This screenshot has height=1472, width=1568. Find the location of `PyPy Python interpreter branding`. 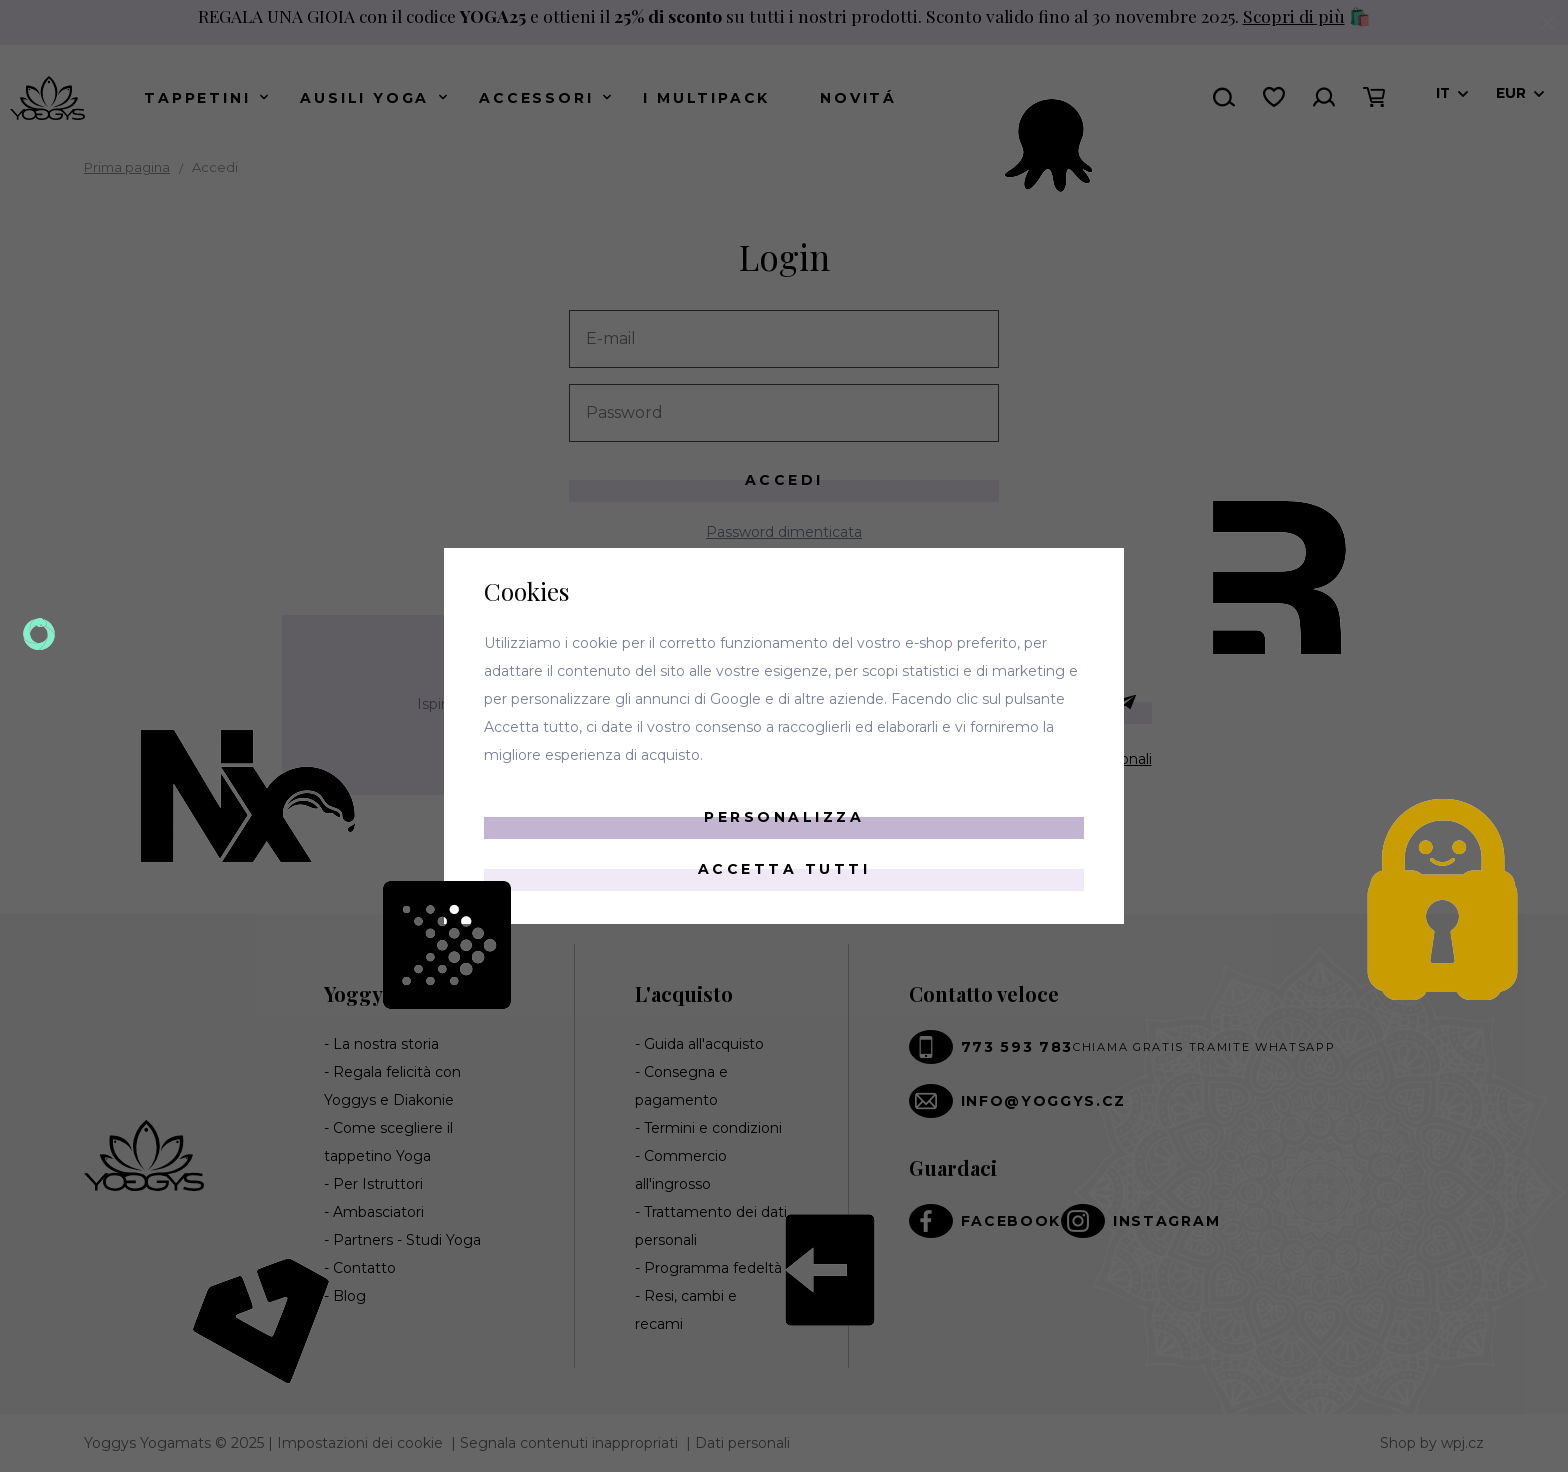

PyPy Python interpreter branding is located at coordinates (39, 634).